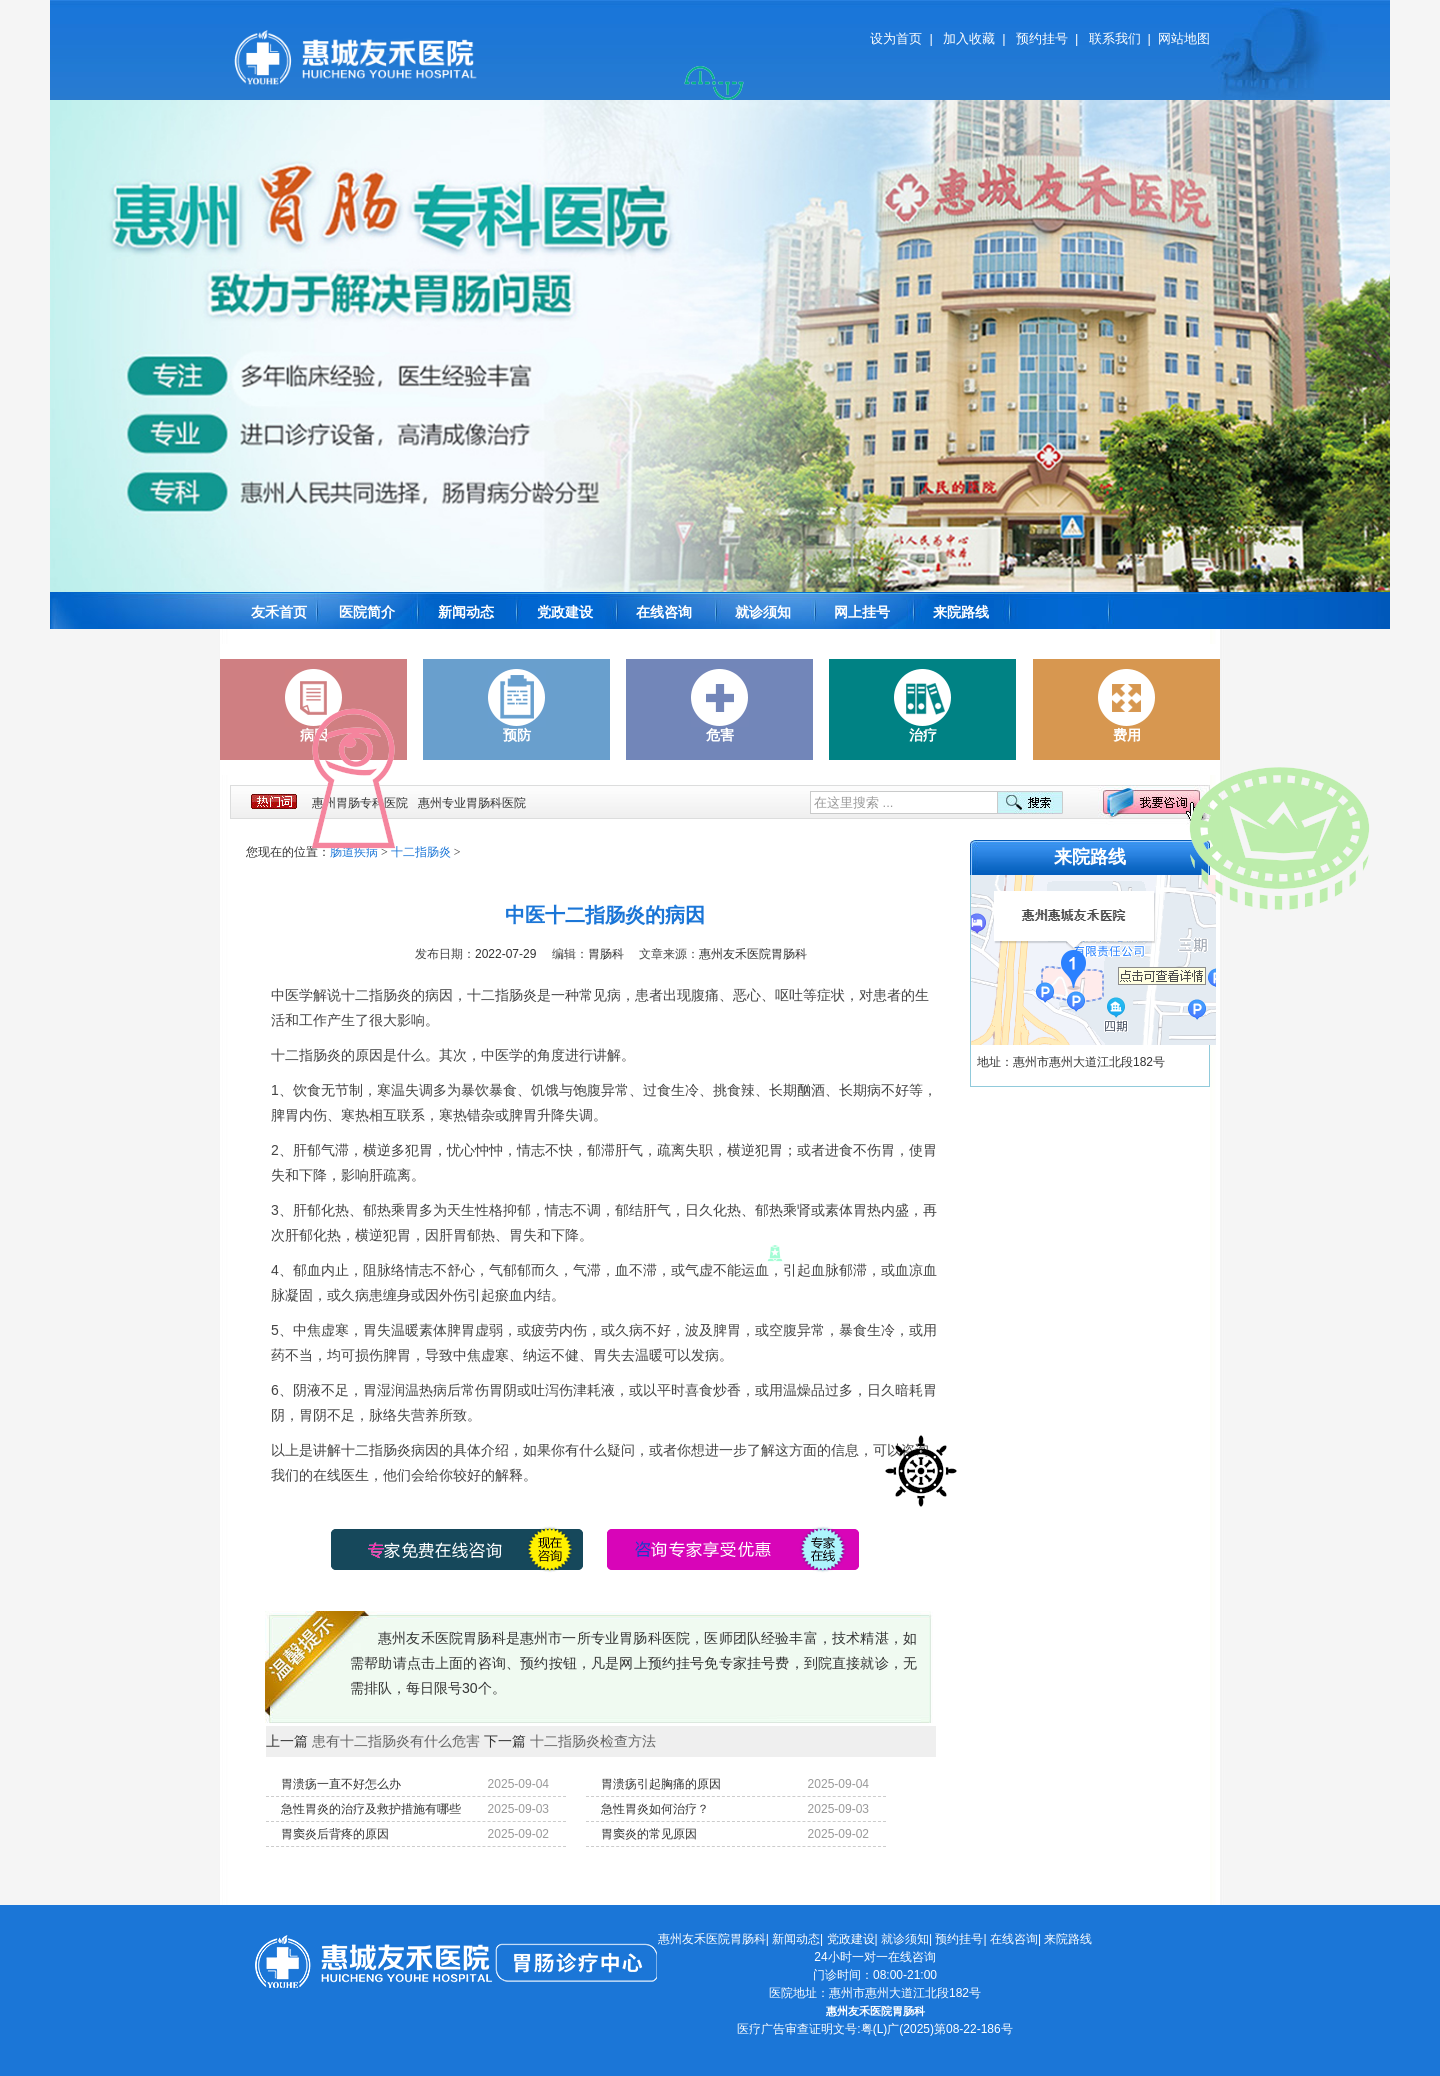  What do you see at coordinates (1279, 838) in the screenshot?
I see `view your premium currency balance` at bounding box center [1279, 838].